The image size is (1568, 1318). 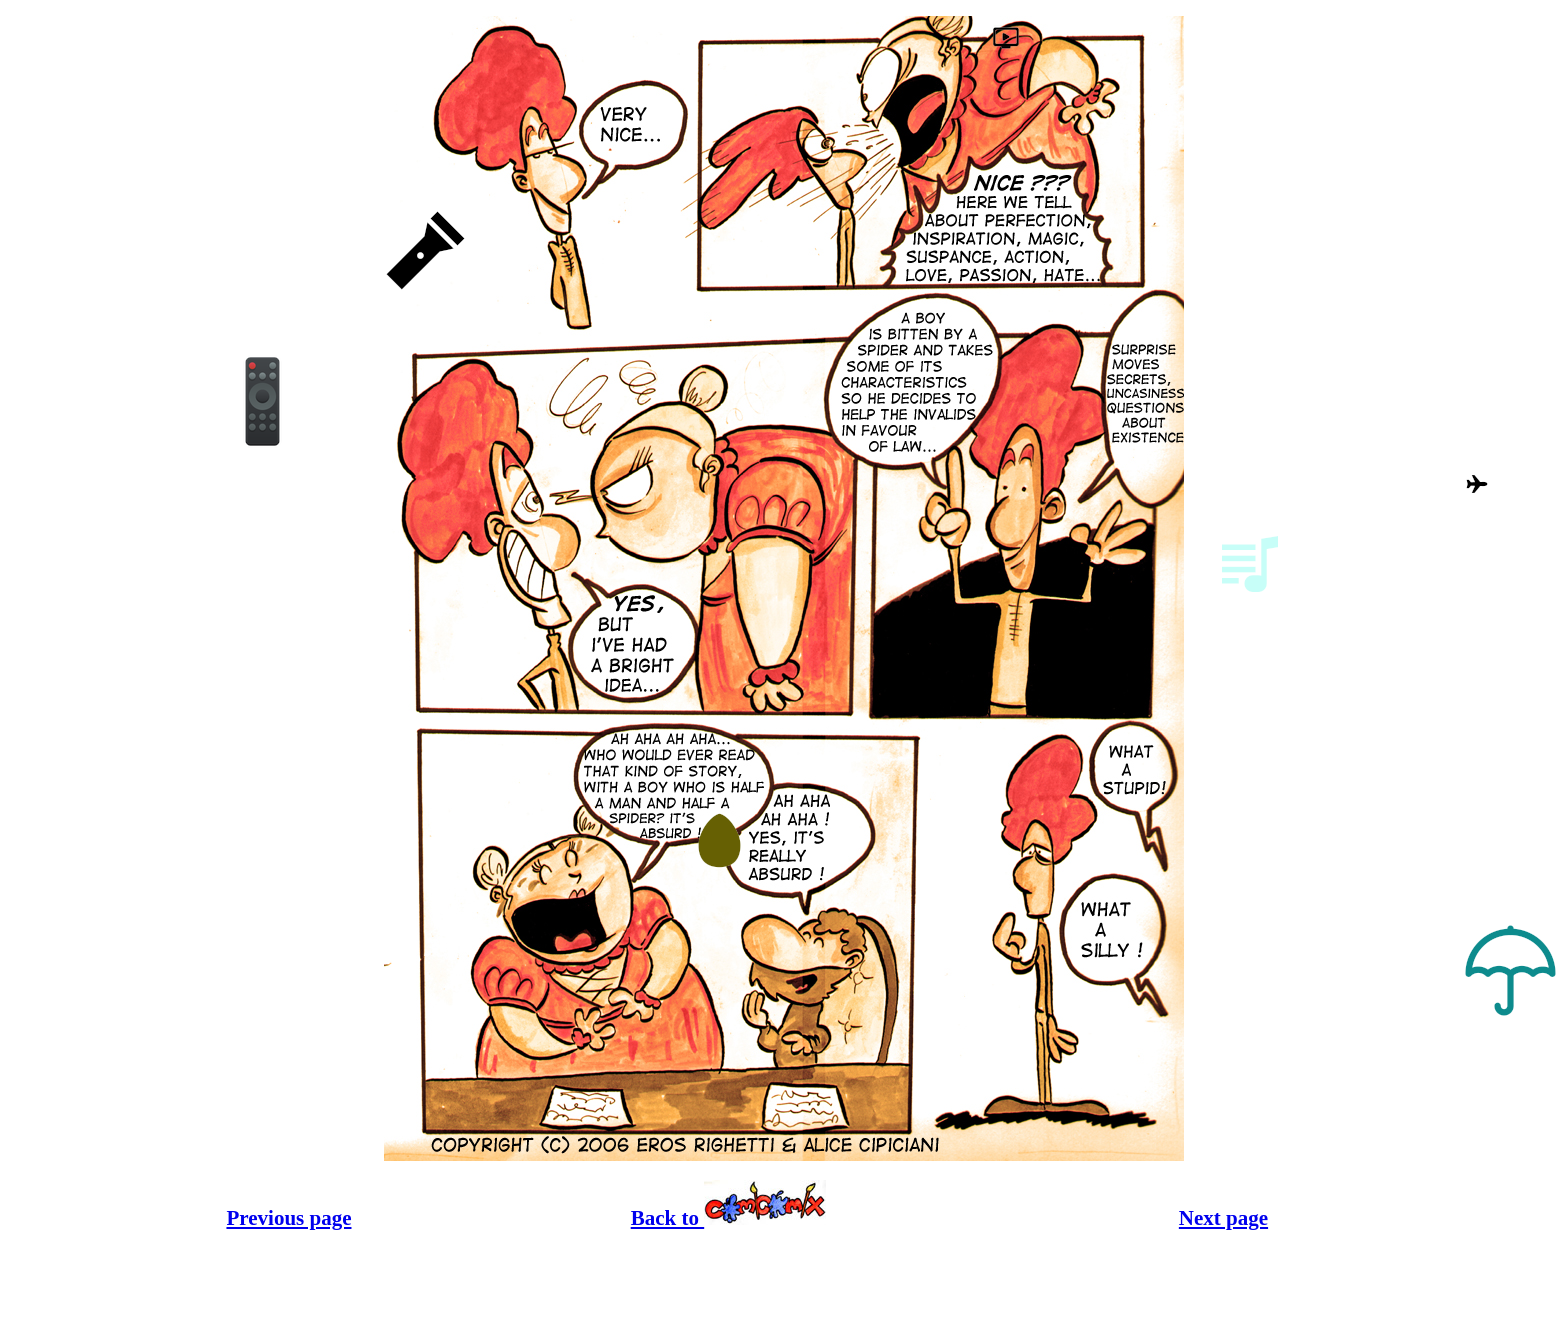 What do you see at coordinates (425, 250) in the screenshot?
I see `toggle flashlight on/off` at bounding box center [425, 250].